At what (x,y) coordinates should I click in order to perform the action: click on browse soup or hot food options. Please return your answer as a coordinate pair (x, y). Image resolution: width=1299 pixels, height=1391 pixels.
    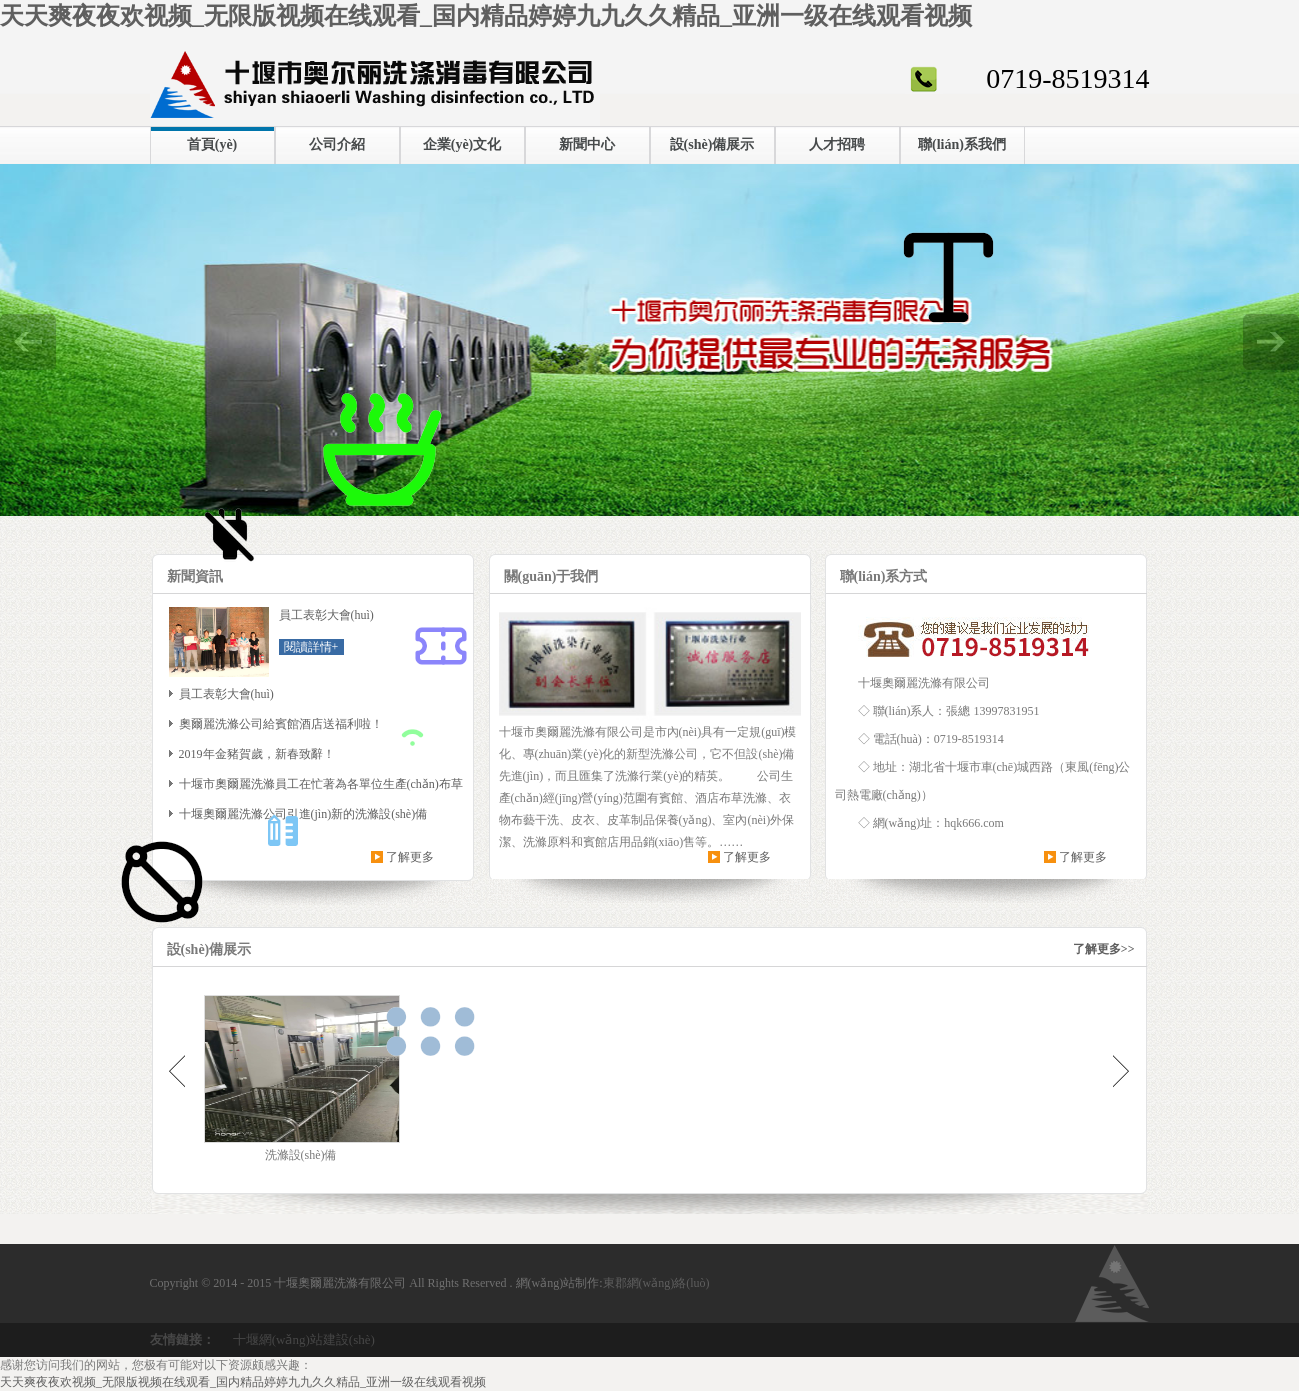
    Looking at the image, I should click on (379, 449).